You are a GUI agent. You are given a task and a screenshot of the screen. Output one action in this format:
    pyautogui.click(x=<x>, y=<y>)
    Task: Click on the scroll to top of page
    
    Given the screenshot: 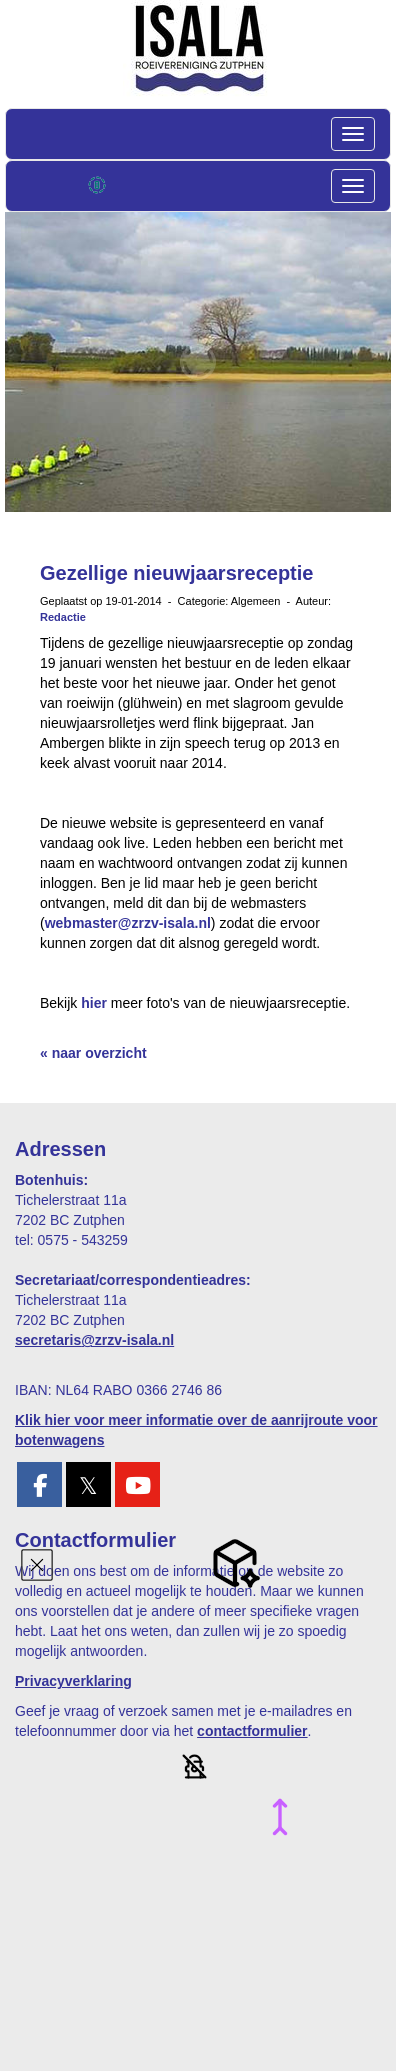 What is the action you would take?
    pyautogui.click(x=280, y=1817)
    